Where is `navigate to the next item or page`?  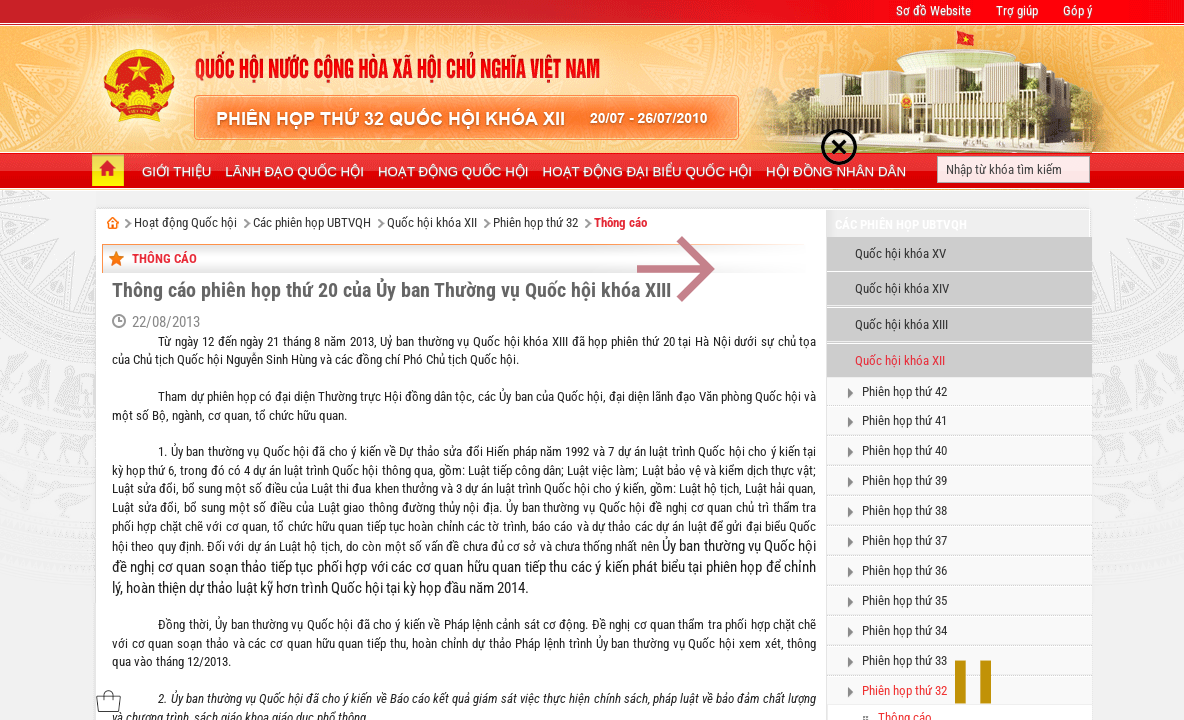
navigate to the next item or page is located at coordinates (676, 269).